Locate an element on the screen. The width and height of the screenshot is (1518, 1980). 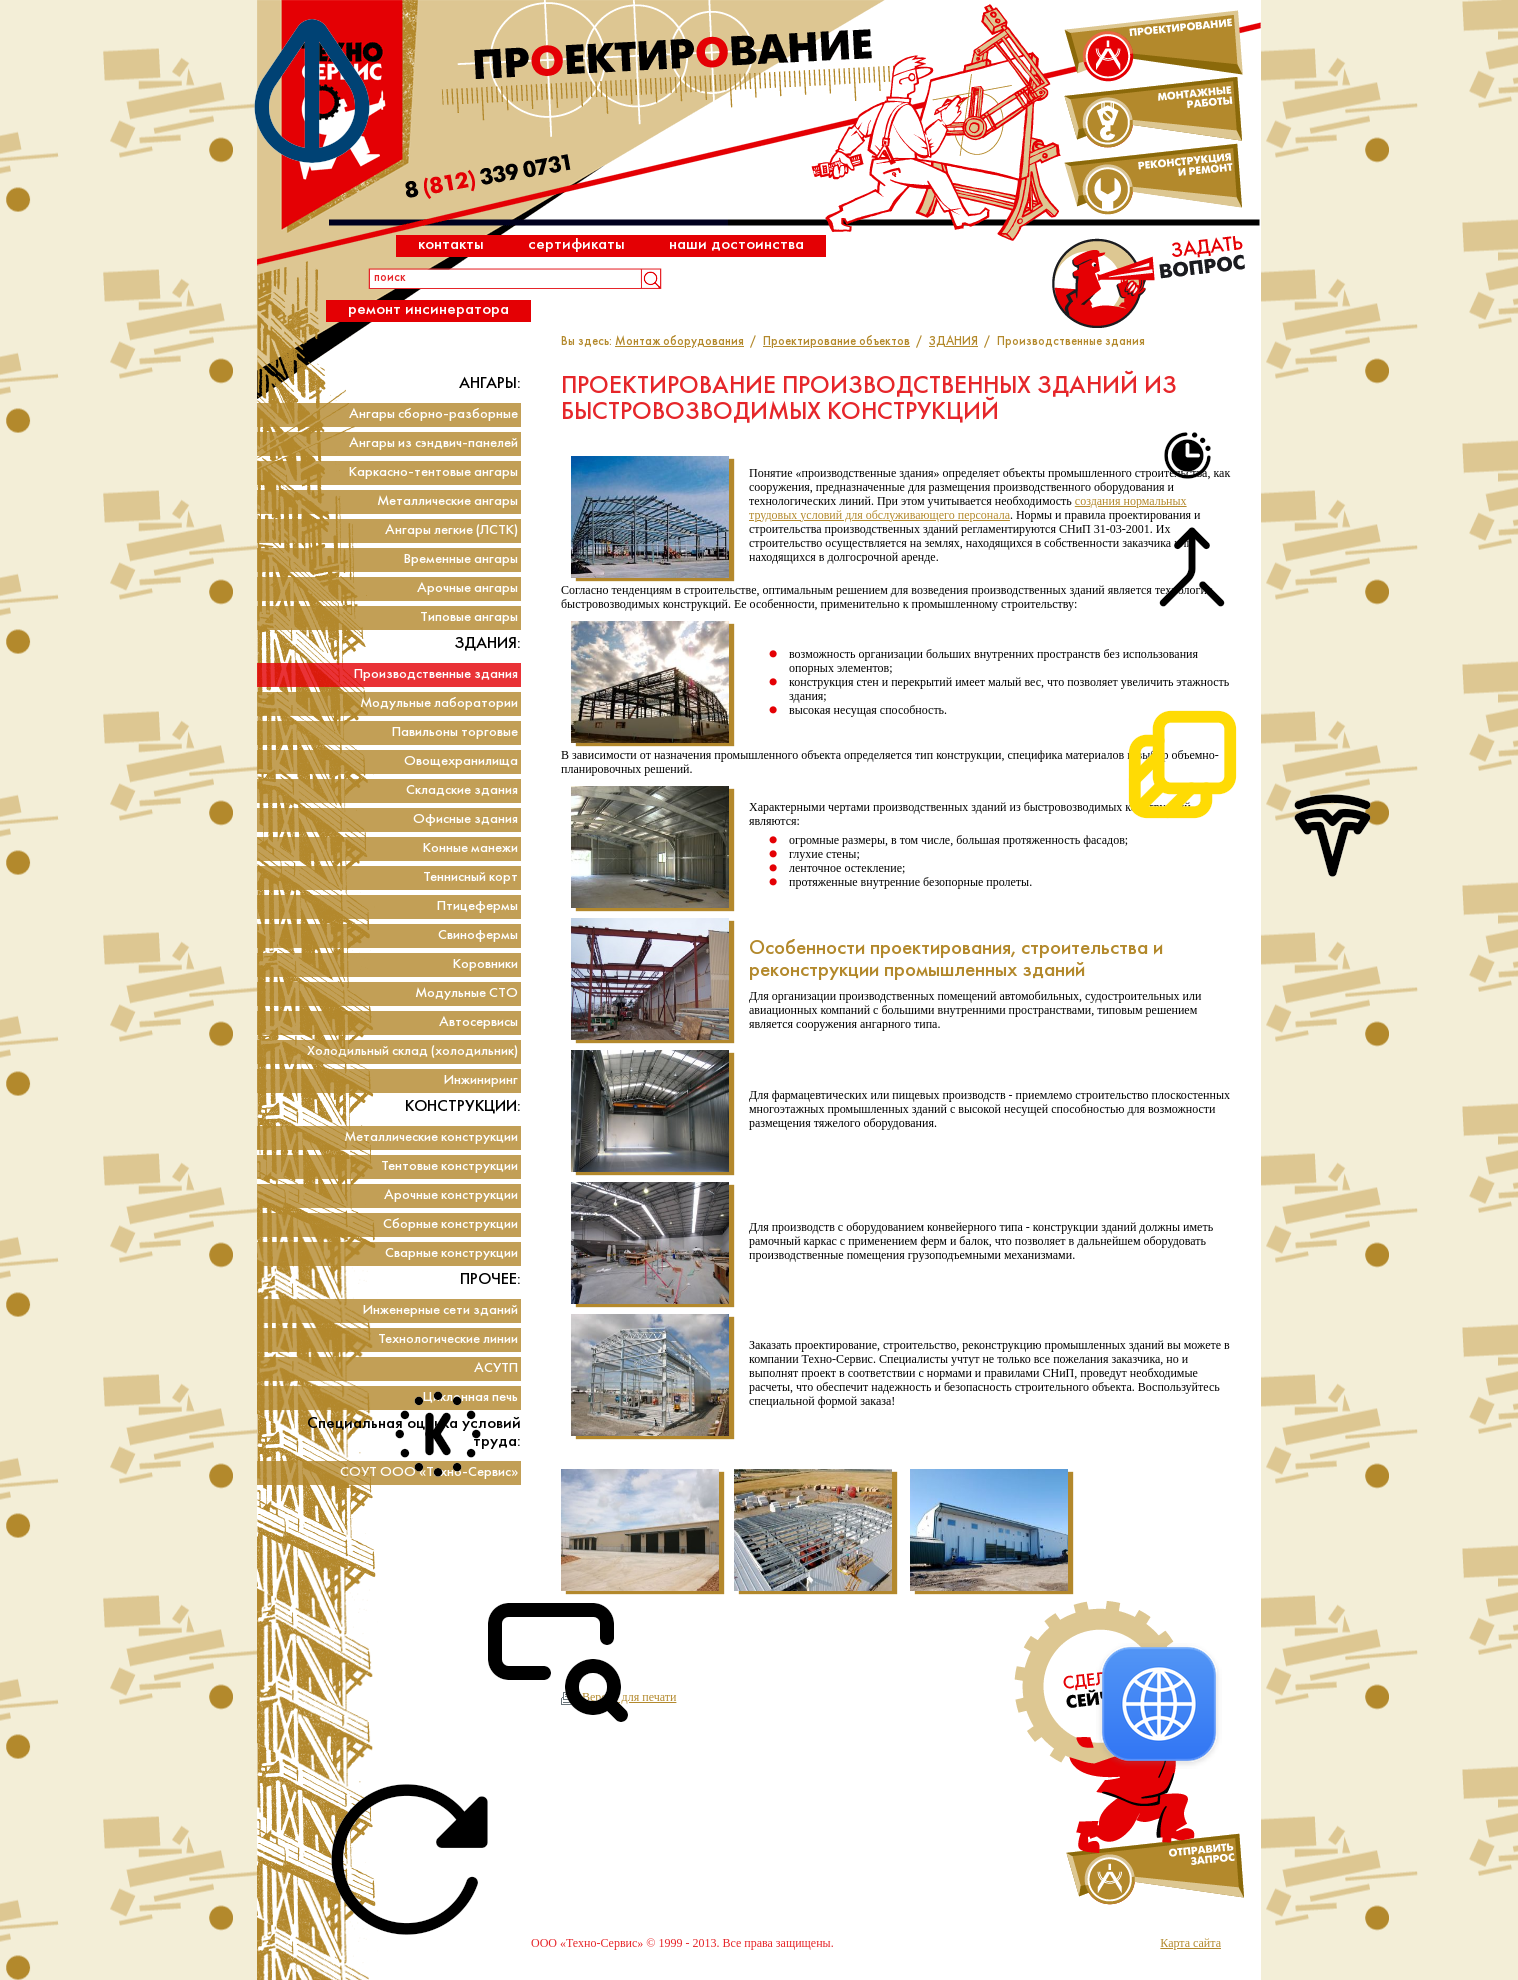
access language learning applications is located at coordinates (1159, 1704).